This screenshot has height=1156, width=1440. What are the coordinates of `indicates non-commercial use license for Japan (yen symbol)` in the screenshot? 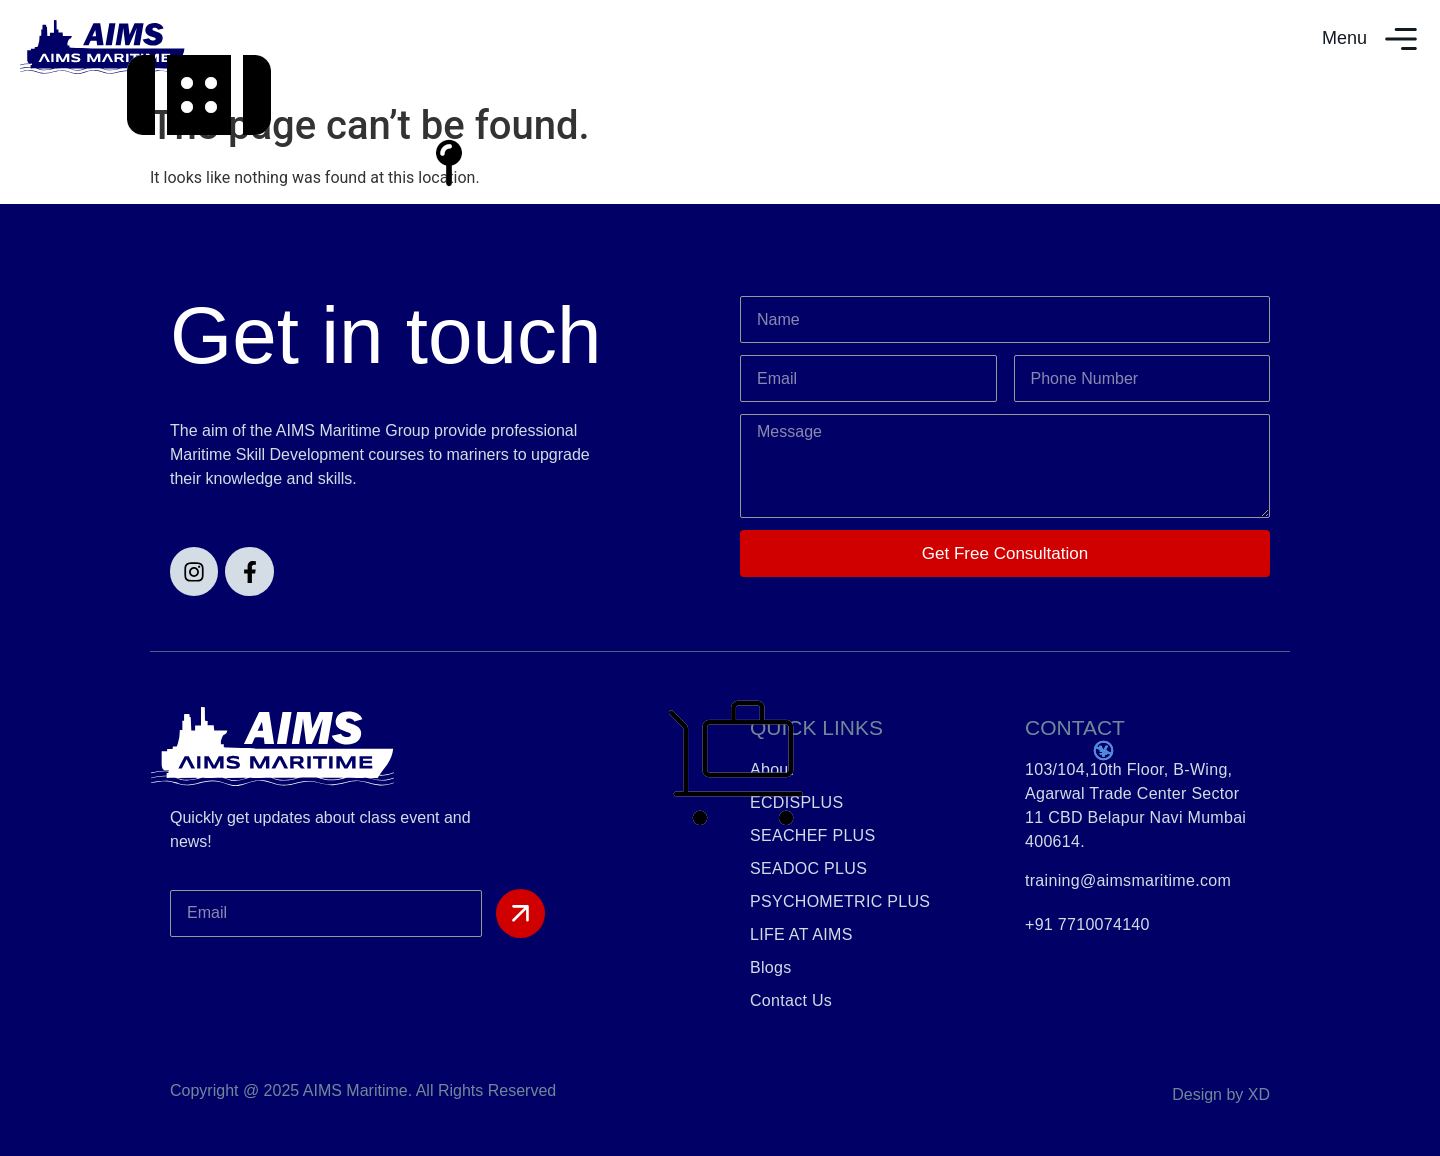 It's located at (1103, 750).